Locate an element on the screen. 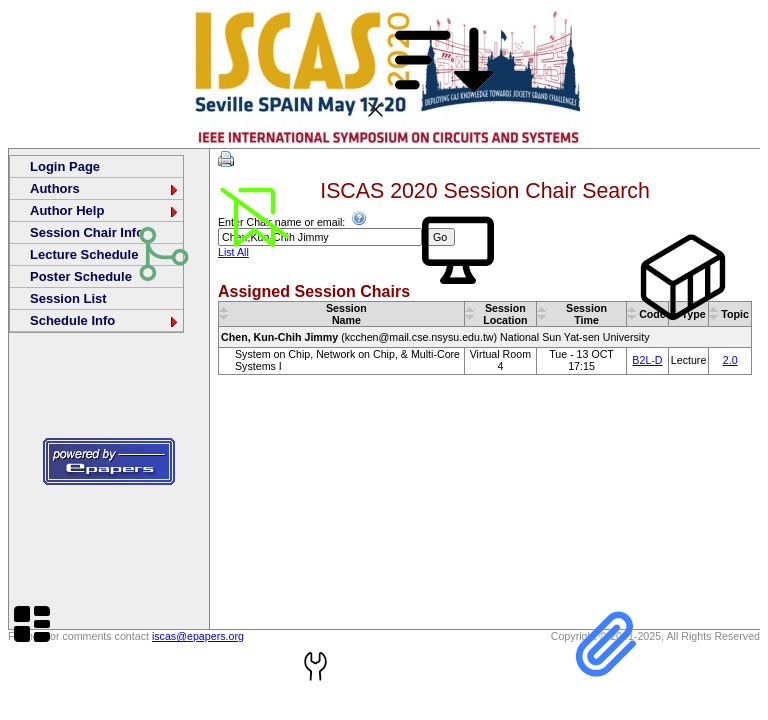 Image resolution: width=768 pixels, height=720 pixels. switch to split board layout view is located at coordinates (32, 624).